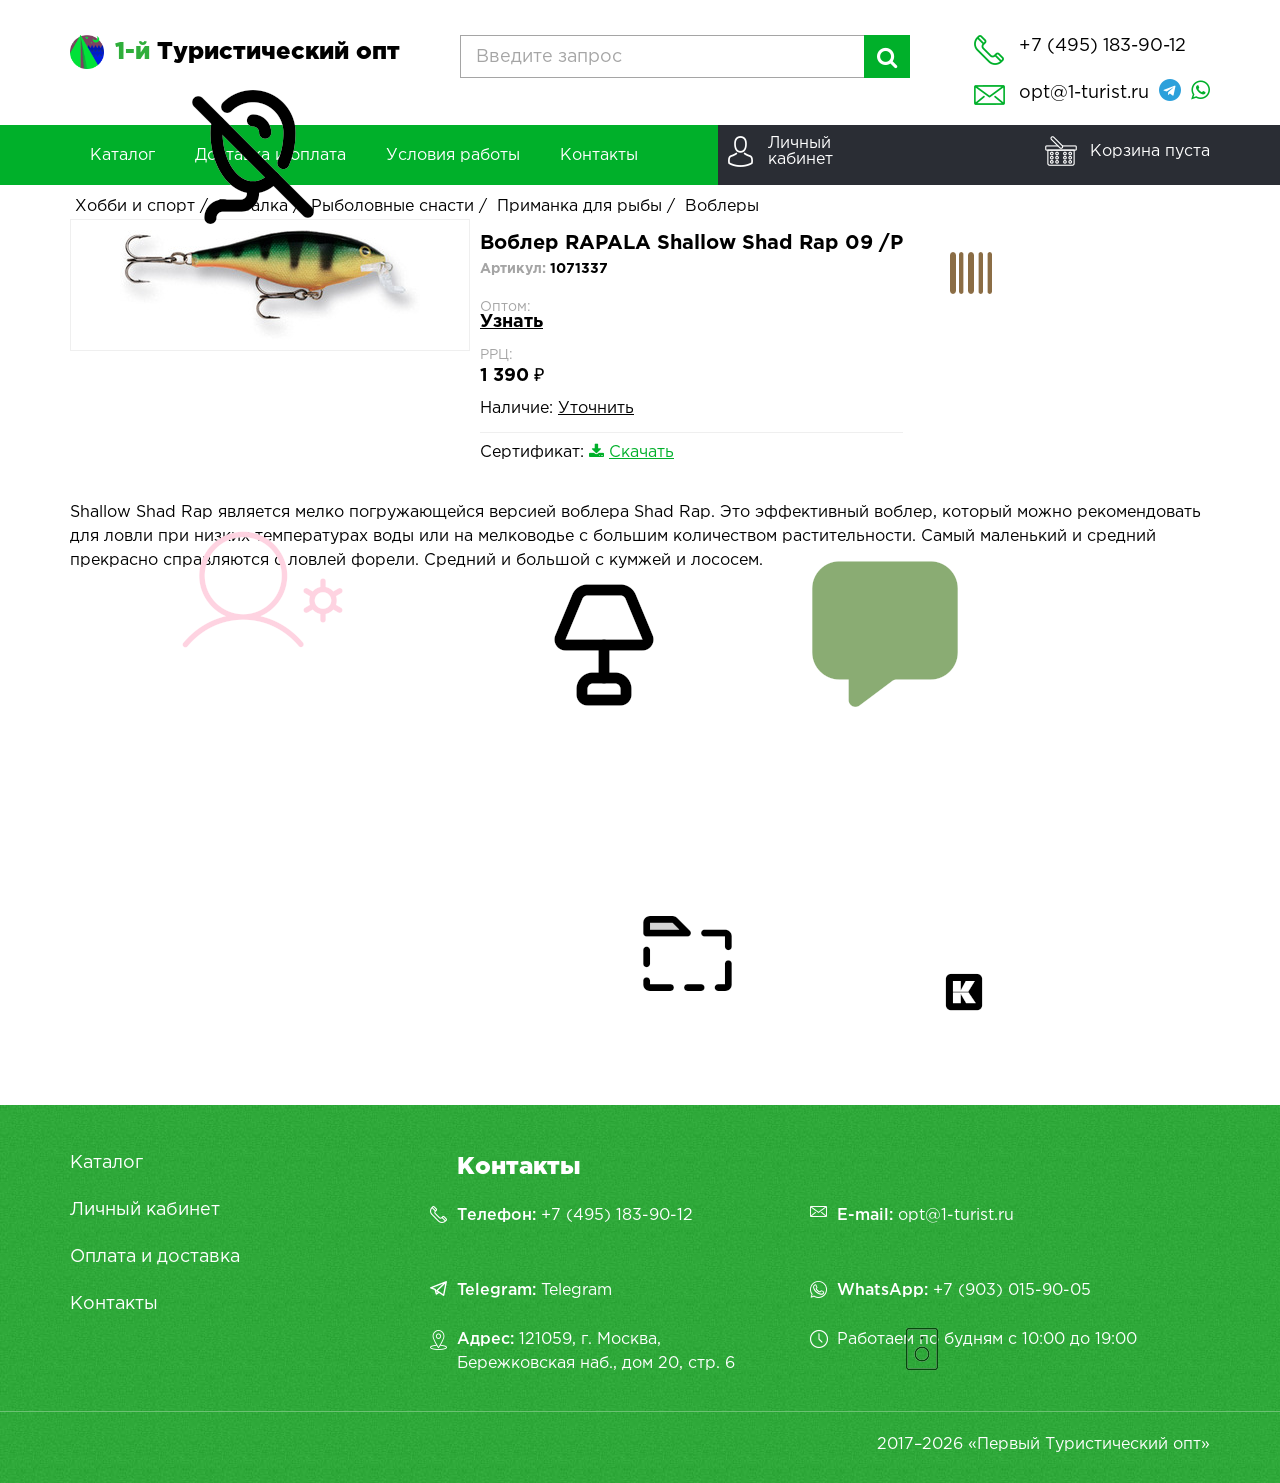  I want to click on create a new folder, so click(687, 953).